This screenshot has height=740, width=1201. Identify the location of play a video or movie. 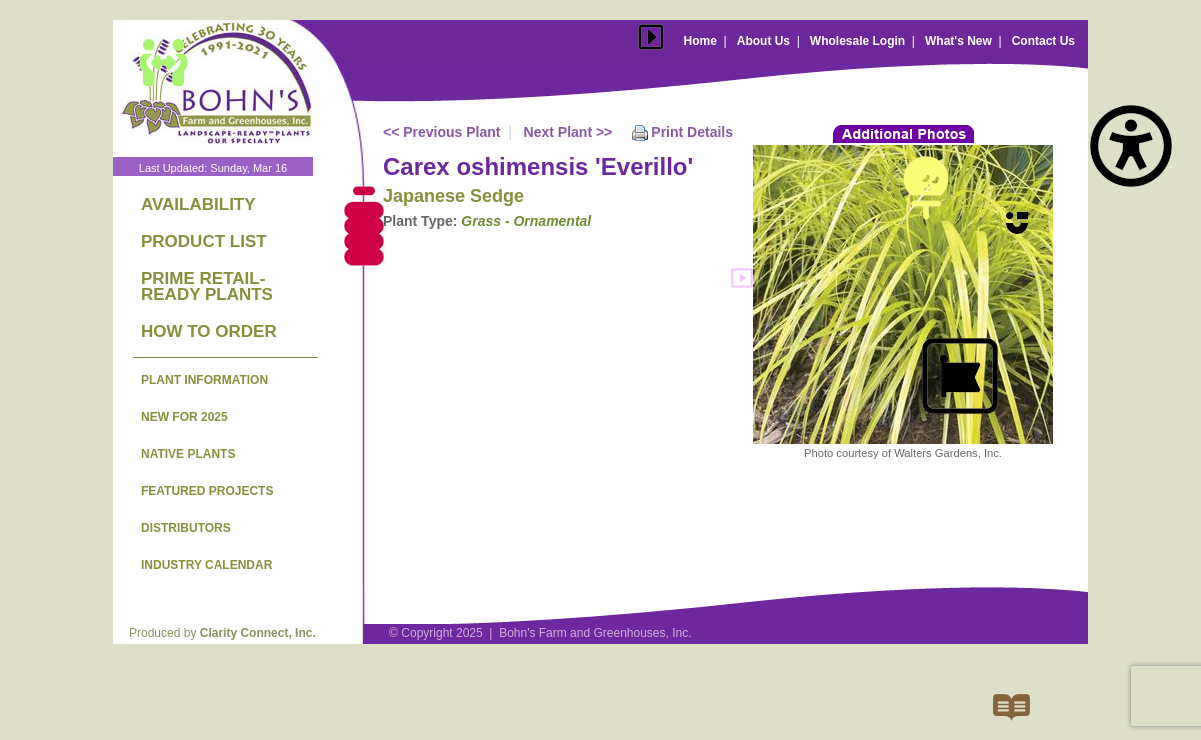
(742, 278).